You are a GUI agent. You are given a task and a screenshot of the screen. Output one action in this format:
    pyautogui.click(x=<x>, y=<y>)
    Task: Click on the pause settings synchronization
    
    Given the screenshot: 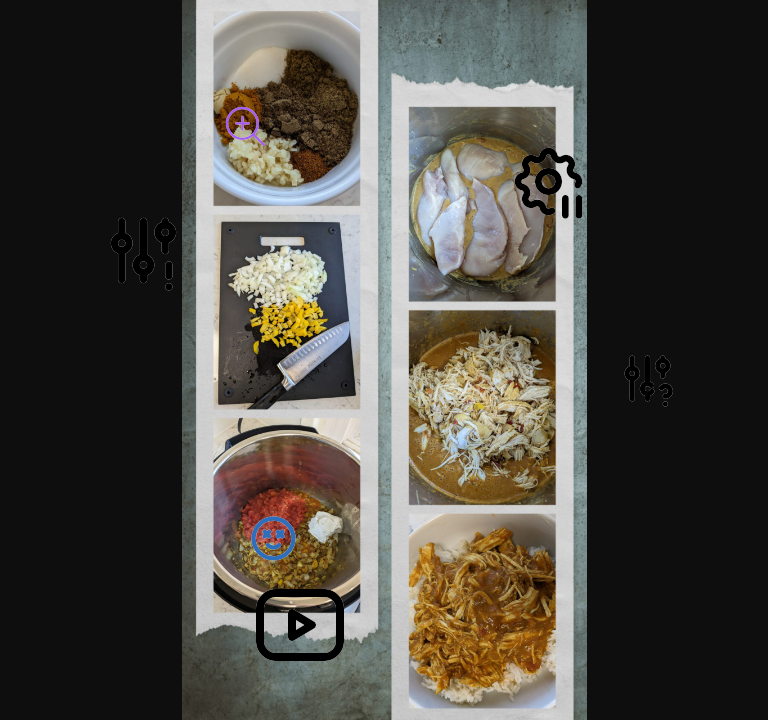 What is the action you would take?
    pyautogui.click(x=548, y=181)
    